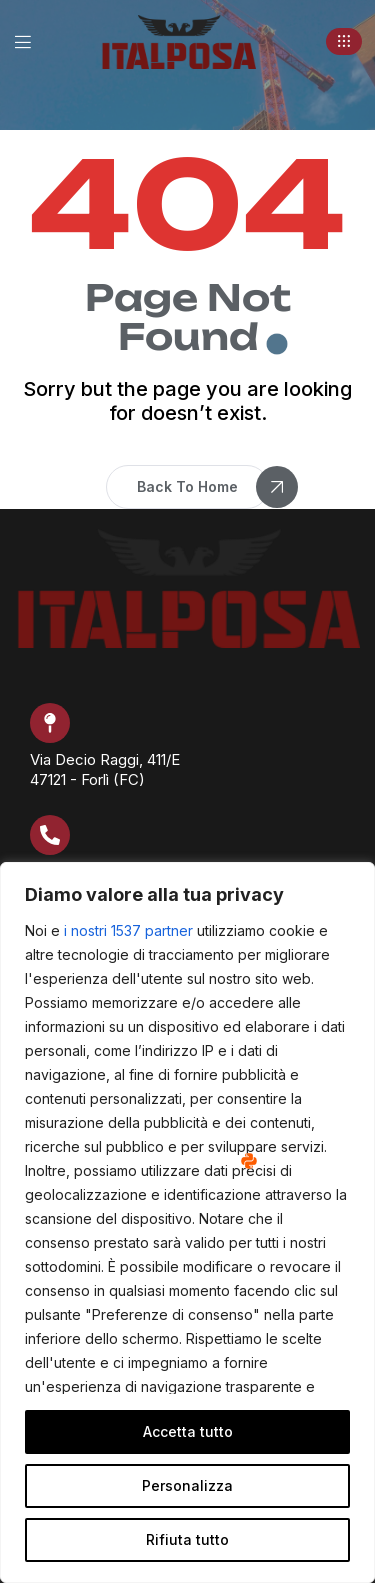 Image resolution: width=375 pixels, height=1583 pixels. I want to click on select or mark an item, so click(277, 344).